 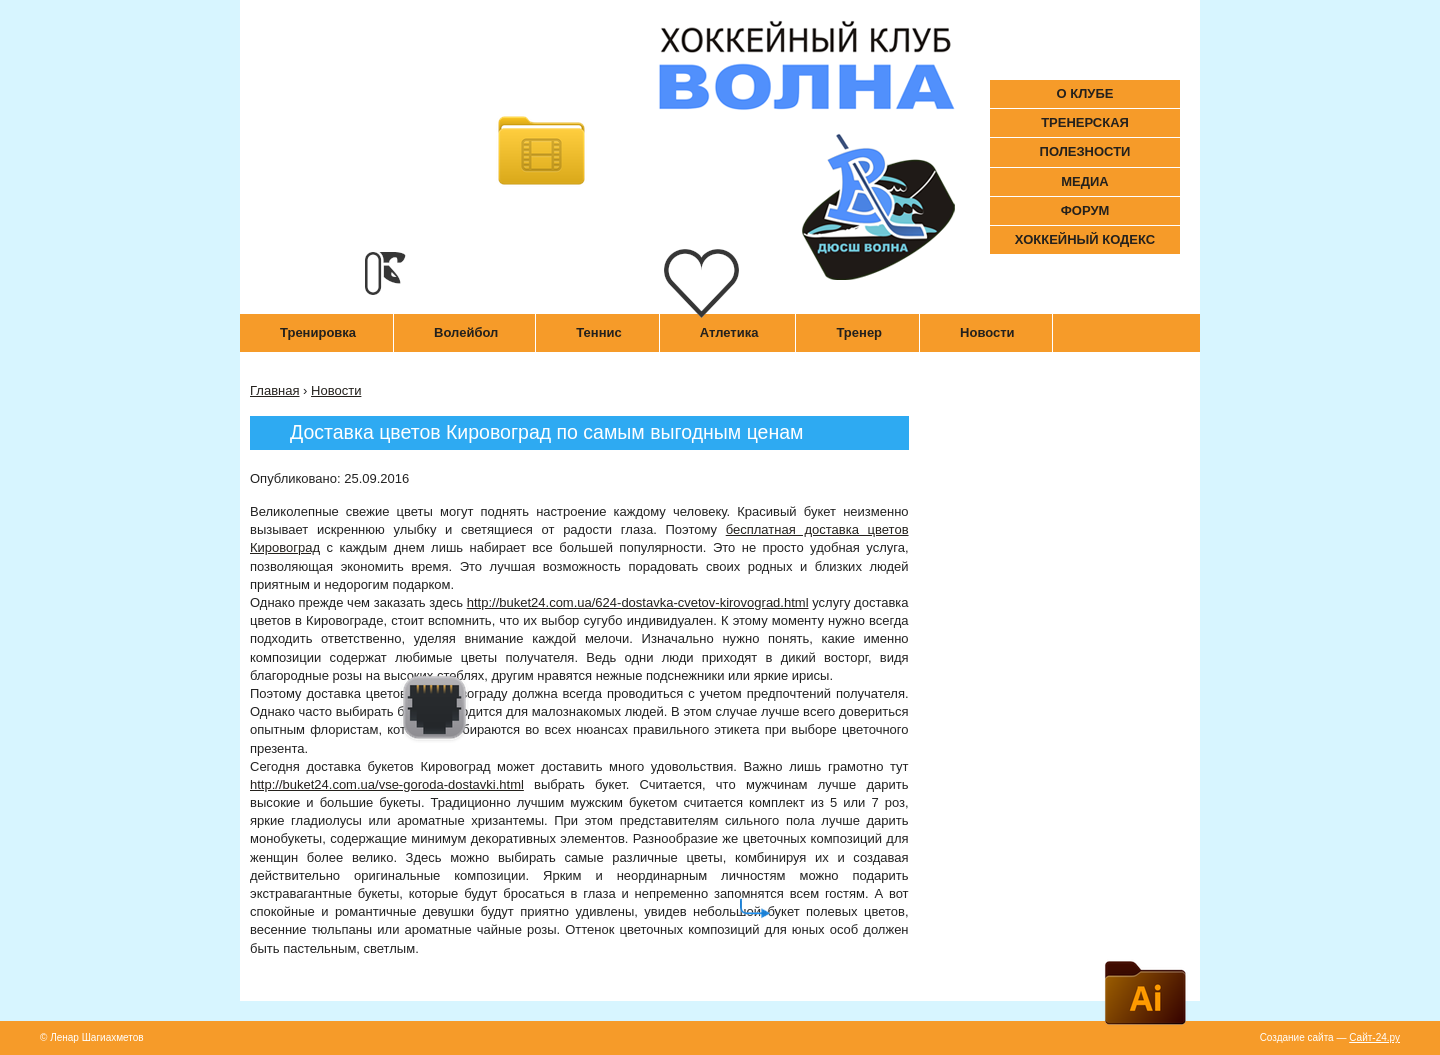 I want to click on open folder containing adobe illustrator files, so click(x=1145, y=995).